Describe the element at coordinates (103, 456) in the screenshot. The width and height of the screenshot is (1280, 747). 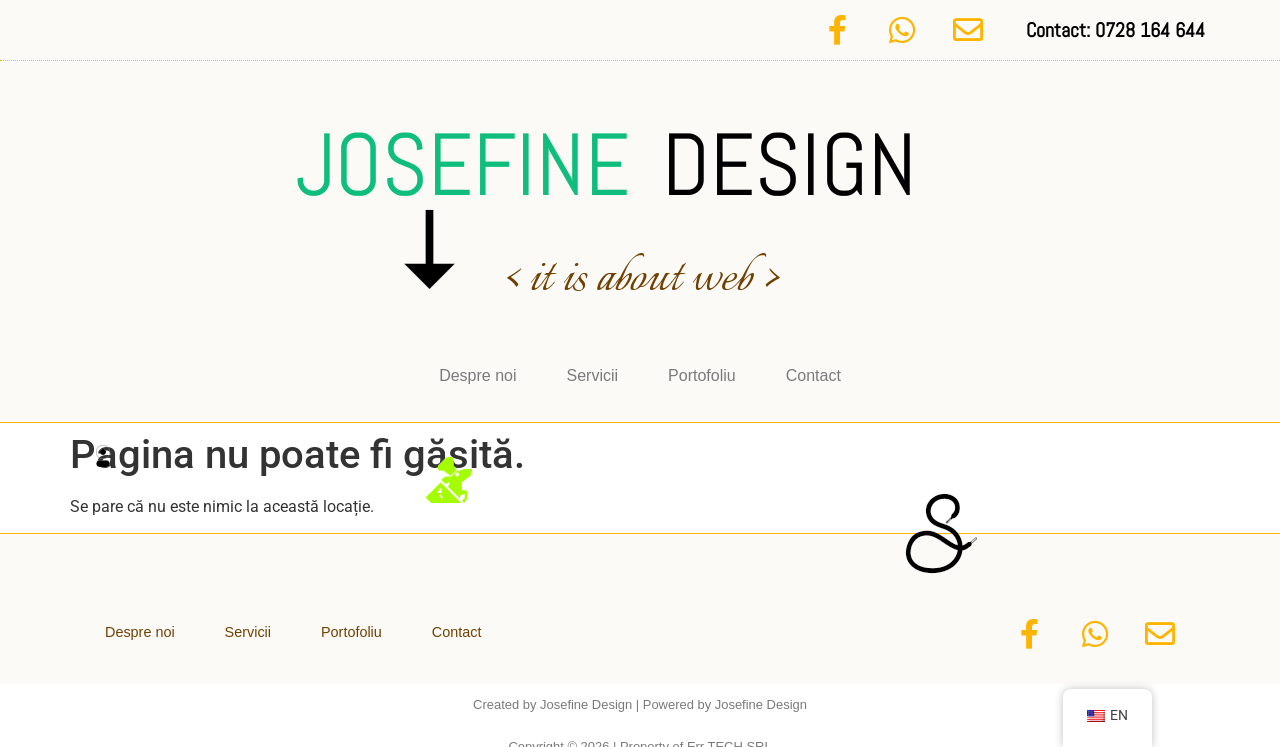
I see `daisyUI component library logo` at that location.